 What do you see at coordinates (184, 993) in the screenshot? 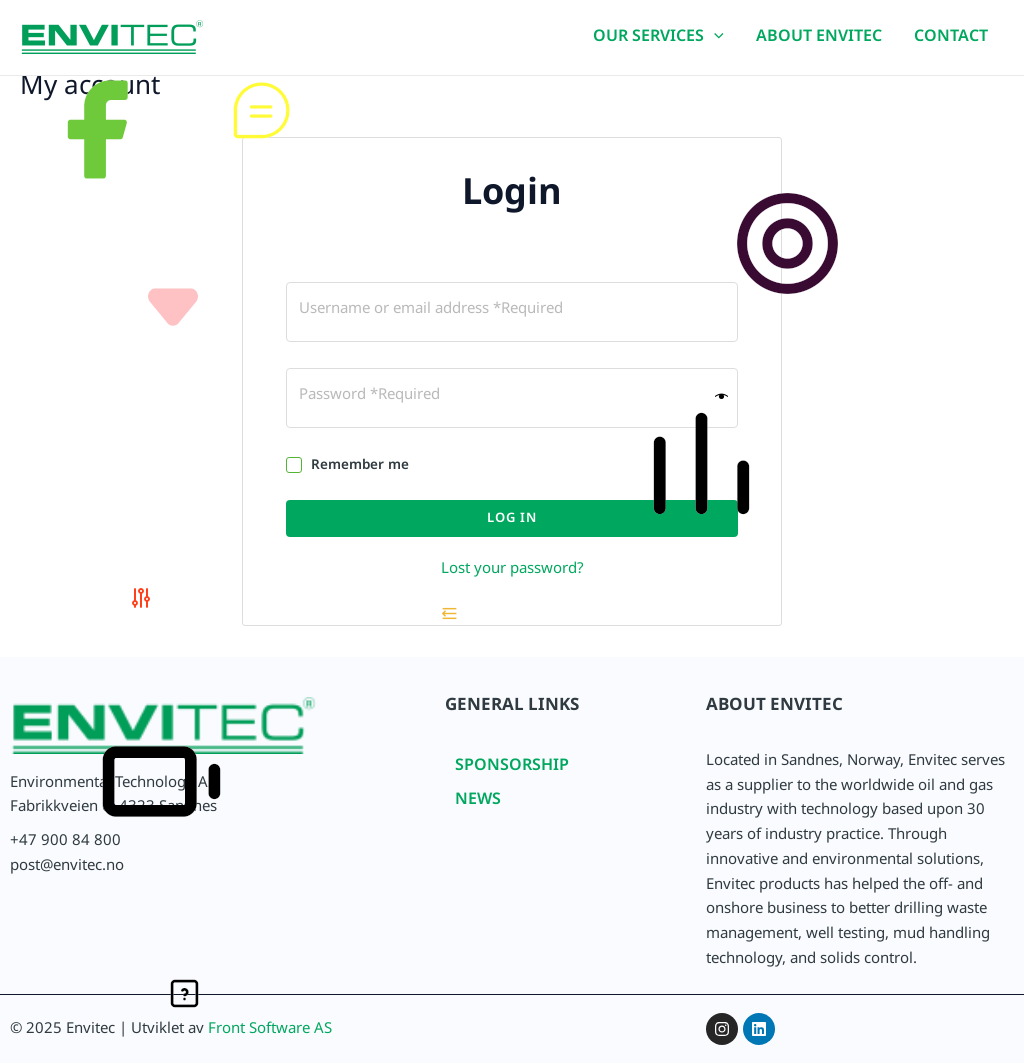
I see `access help or support options` at bounding box center [184, 993].